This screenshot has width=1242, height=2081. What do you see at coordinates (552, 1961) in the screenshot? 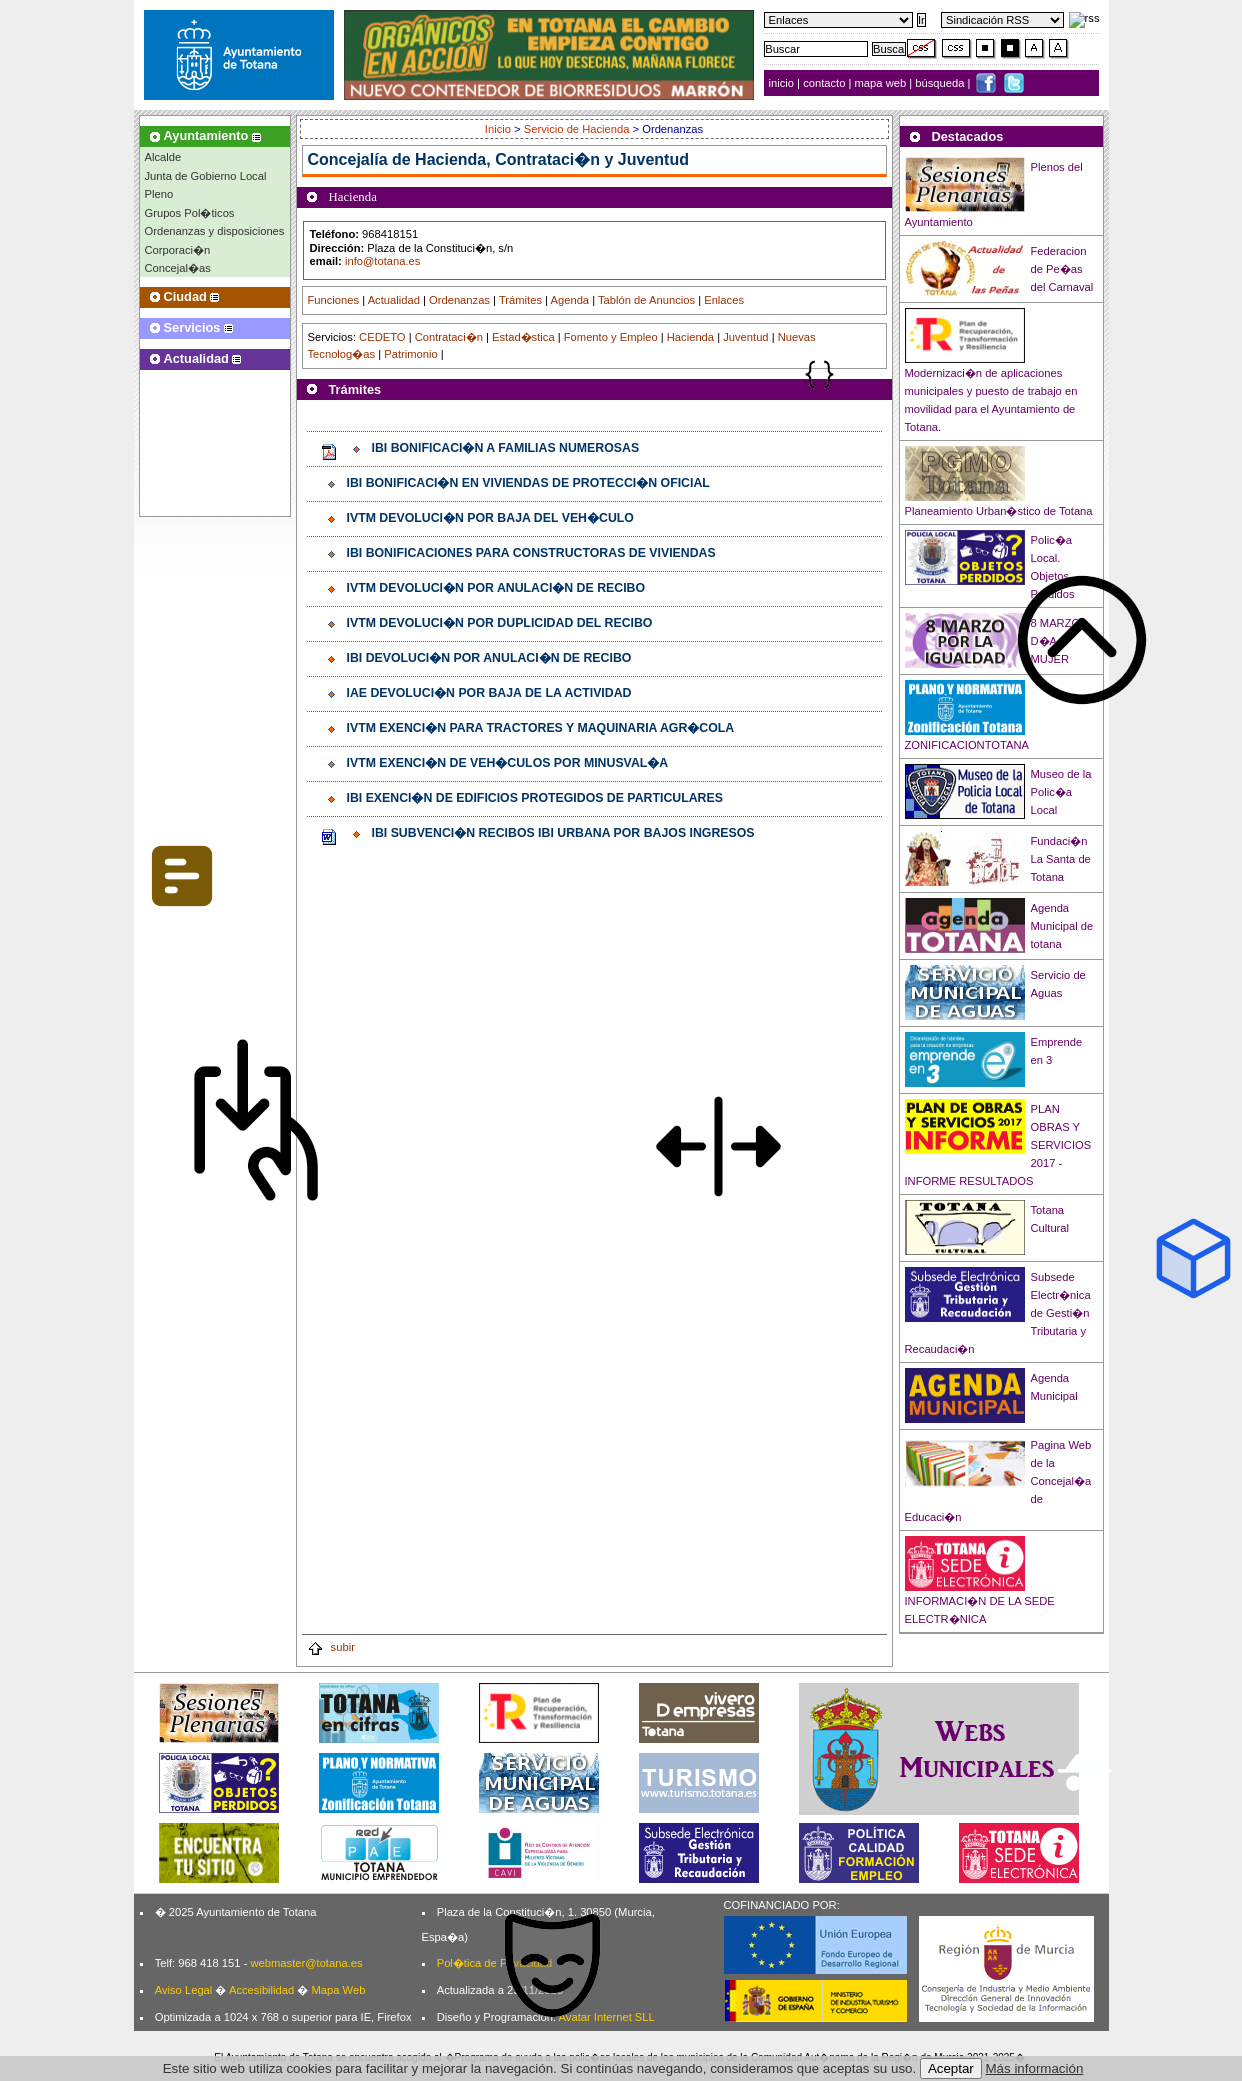
I see `theater or entertainment category` at bounding box center [552, 1961].